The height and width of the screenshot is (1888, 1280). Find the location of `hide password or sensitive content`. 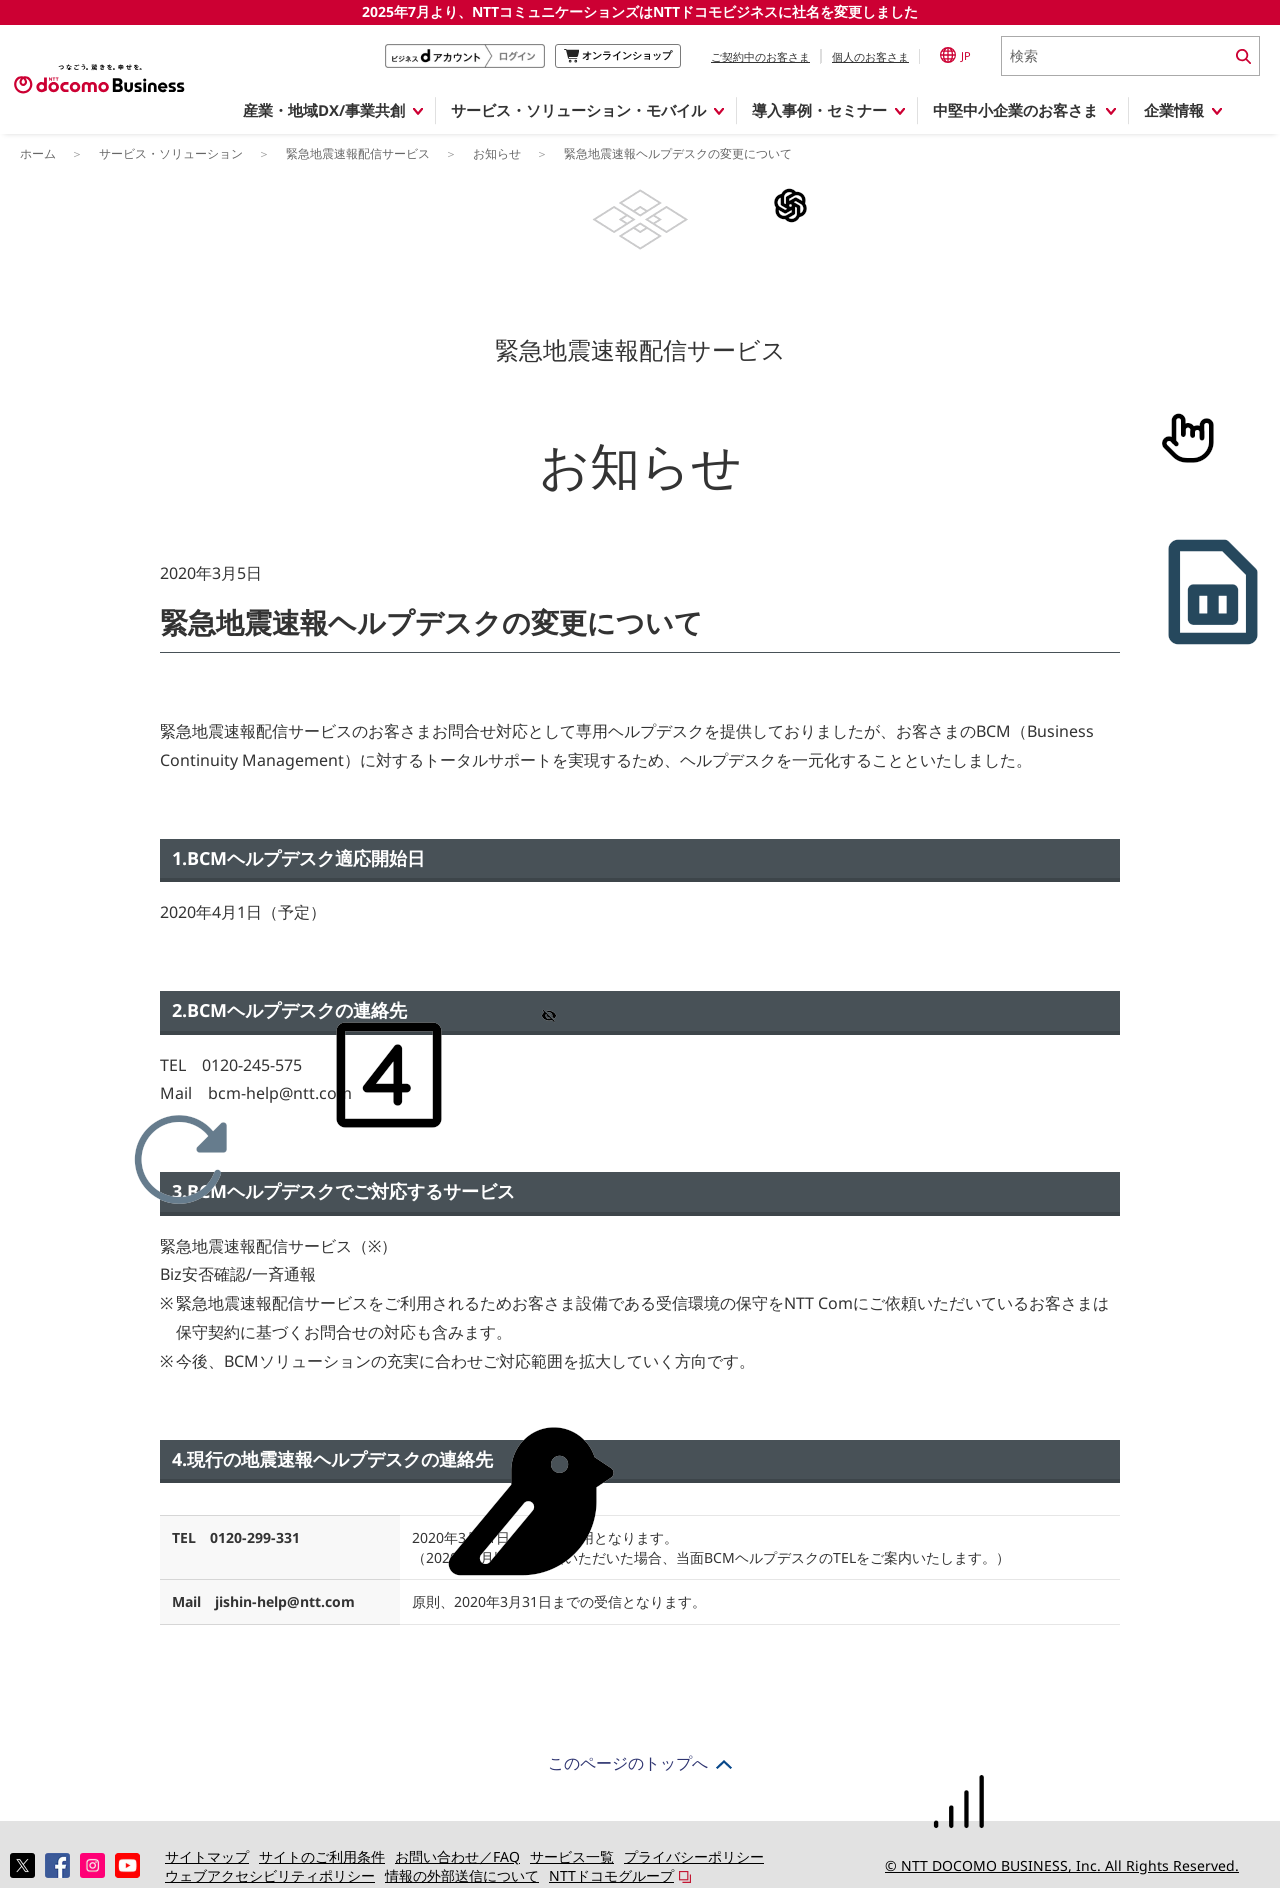

hide password or sensitive content is located at coordinates (549, 1016).